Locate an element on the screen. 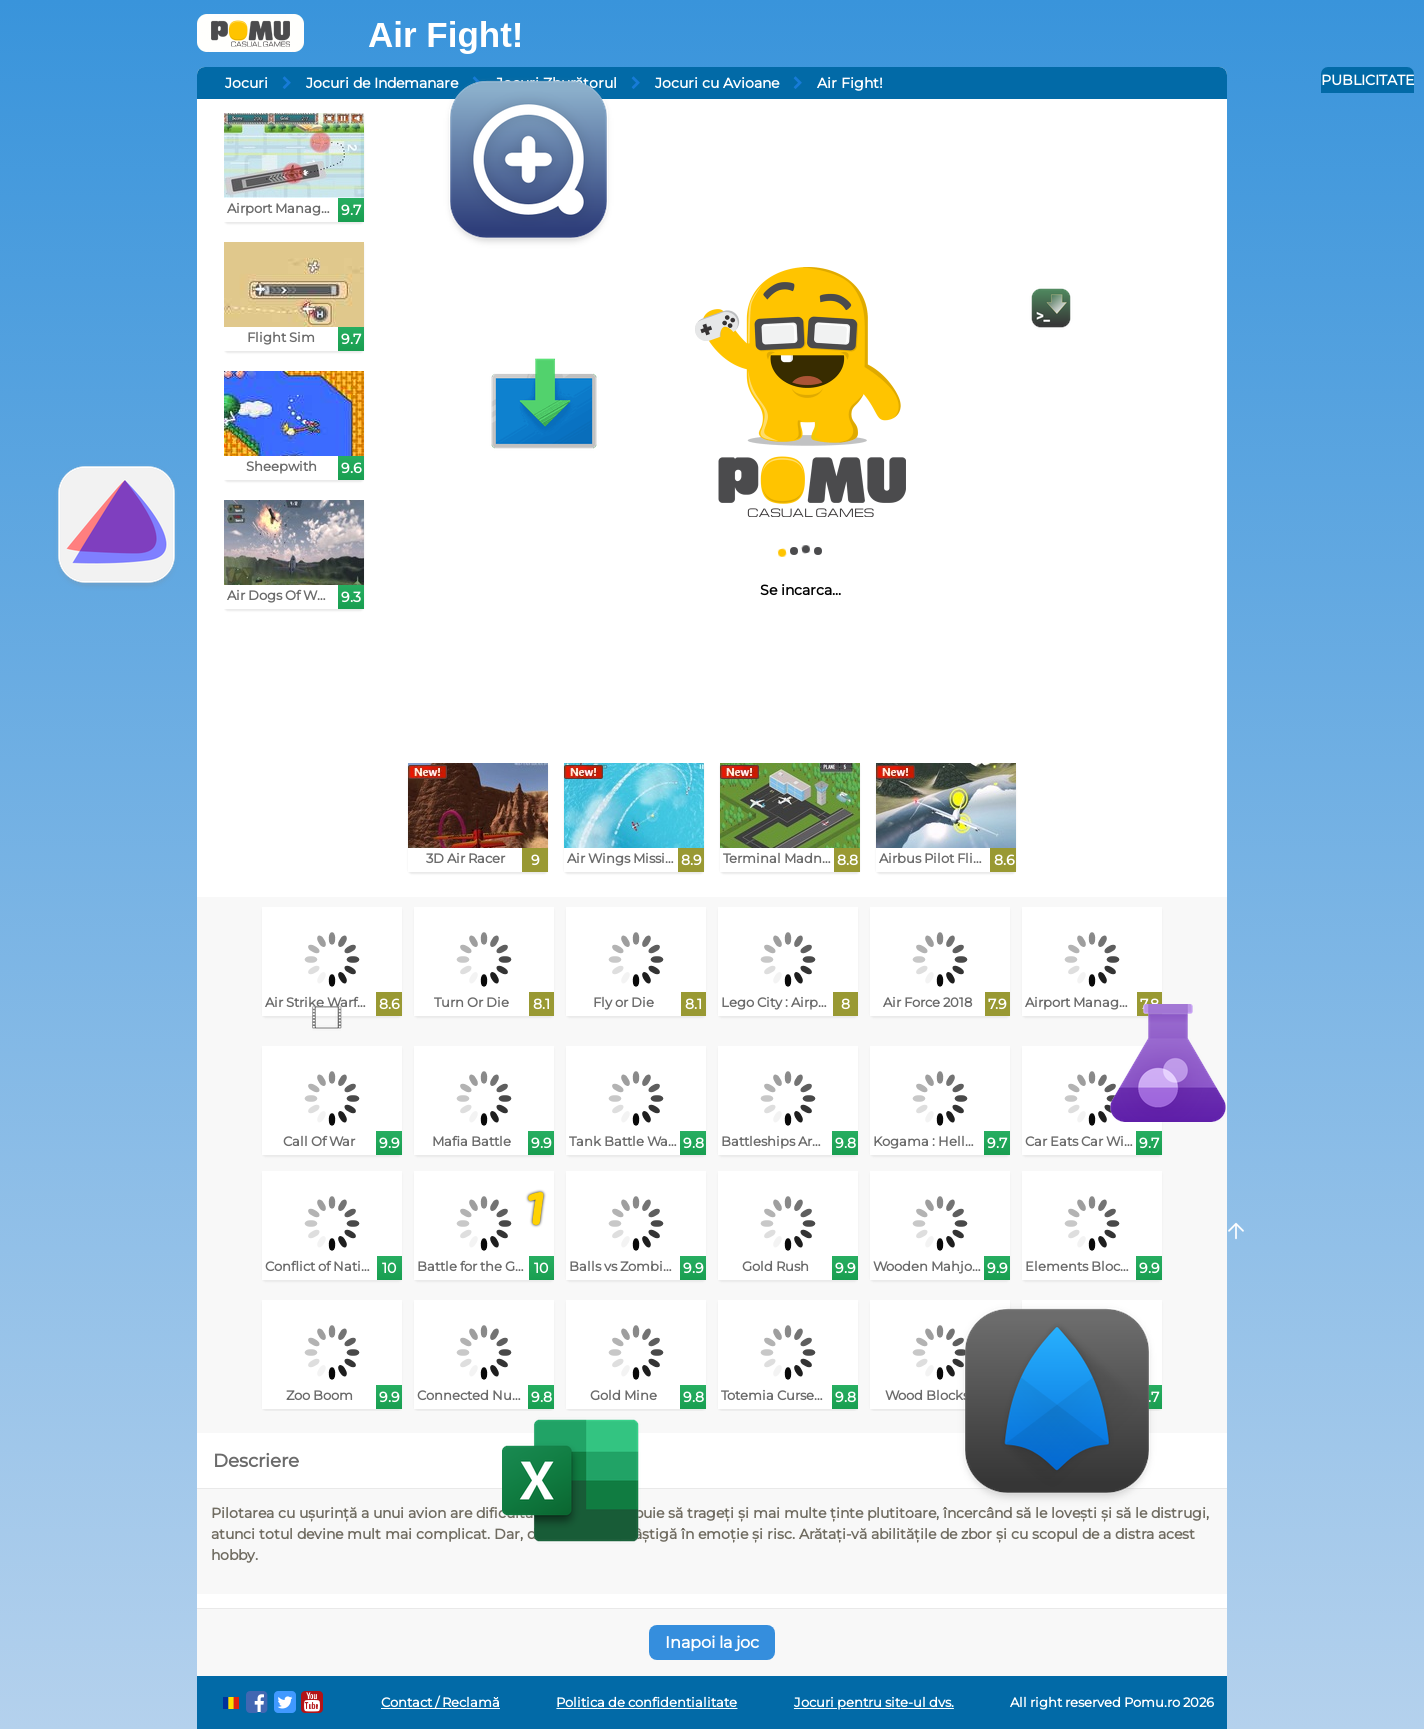  view video or film content is located at coordinates (327, 1021).